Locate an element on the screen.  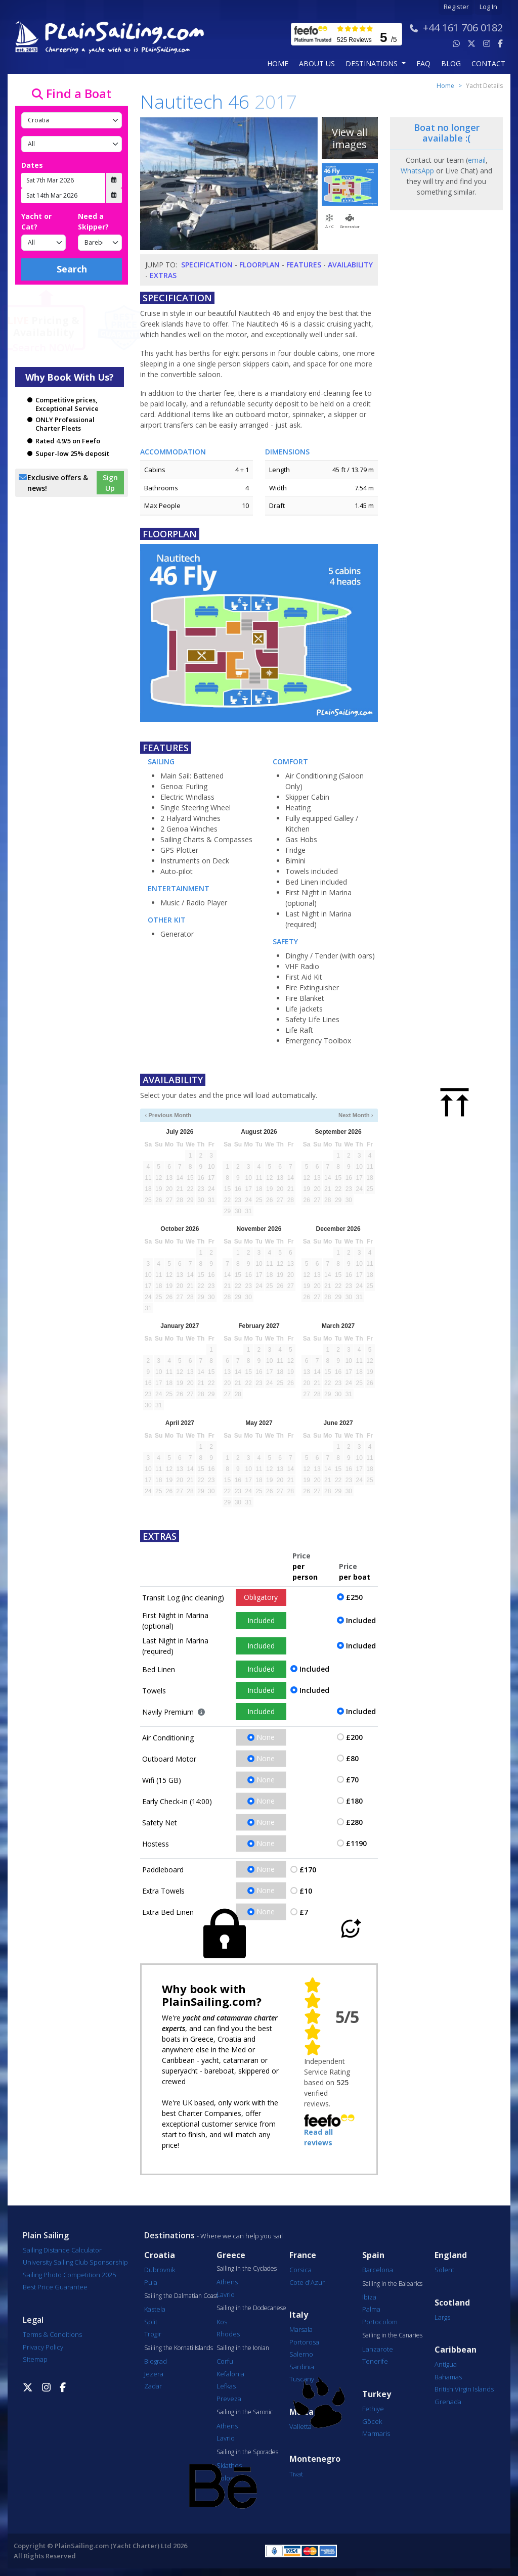
indicates a locked or secured item is located at coordinates (225, 1935).